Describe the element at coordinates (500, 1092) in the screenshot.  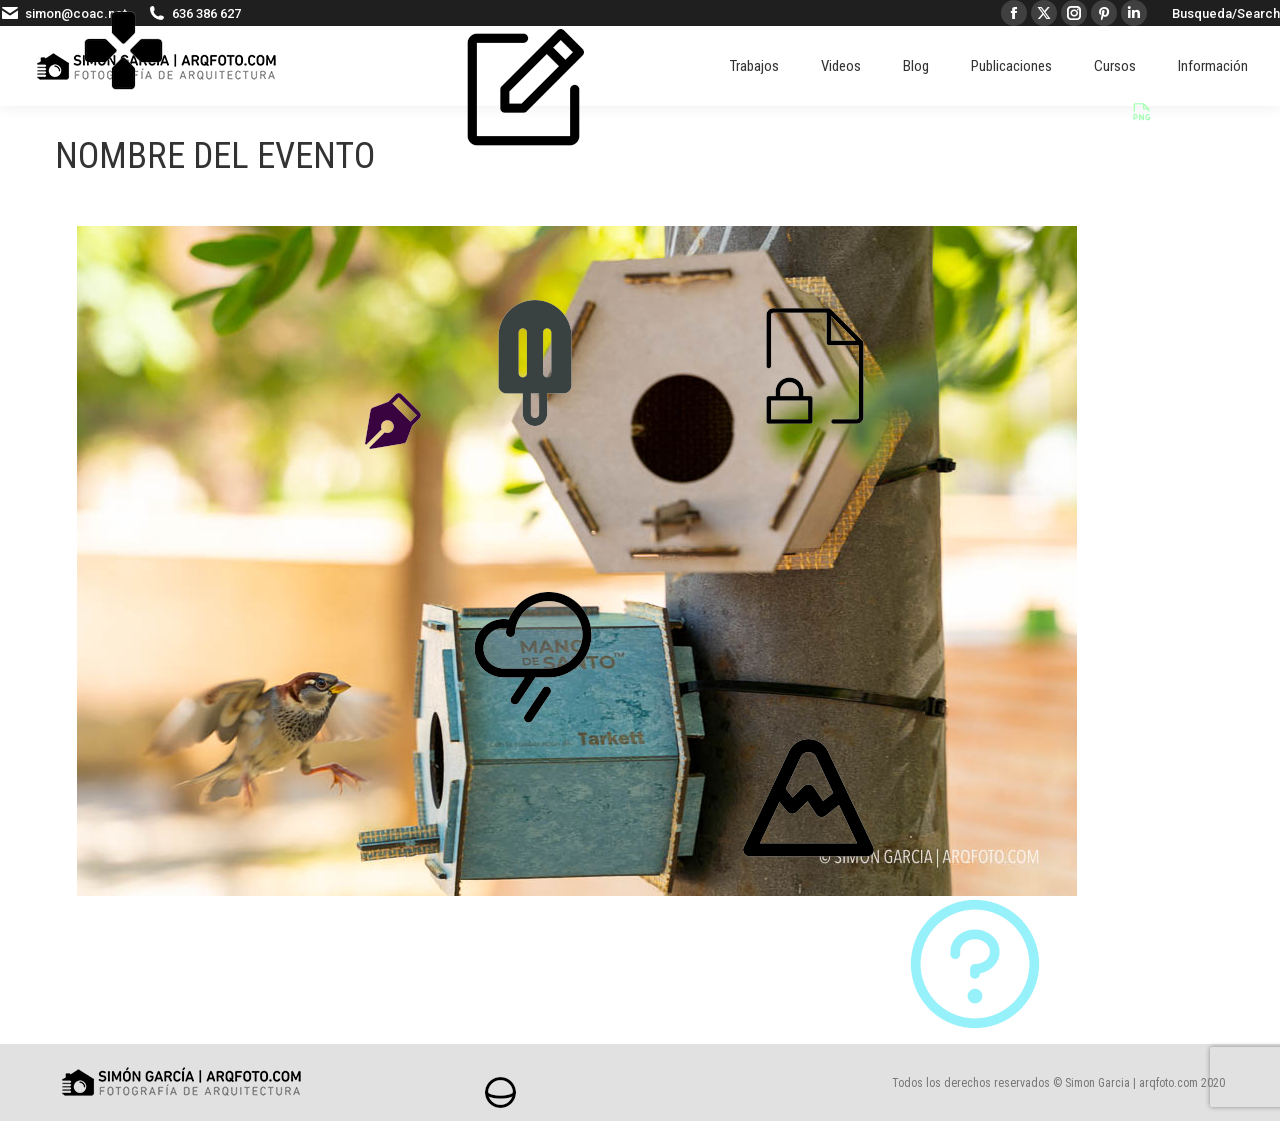
I see `view 3D or globe-related content` at that location.